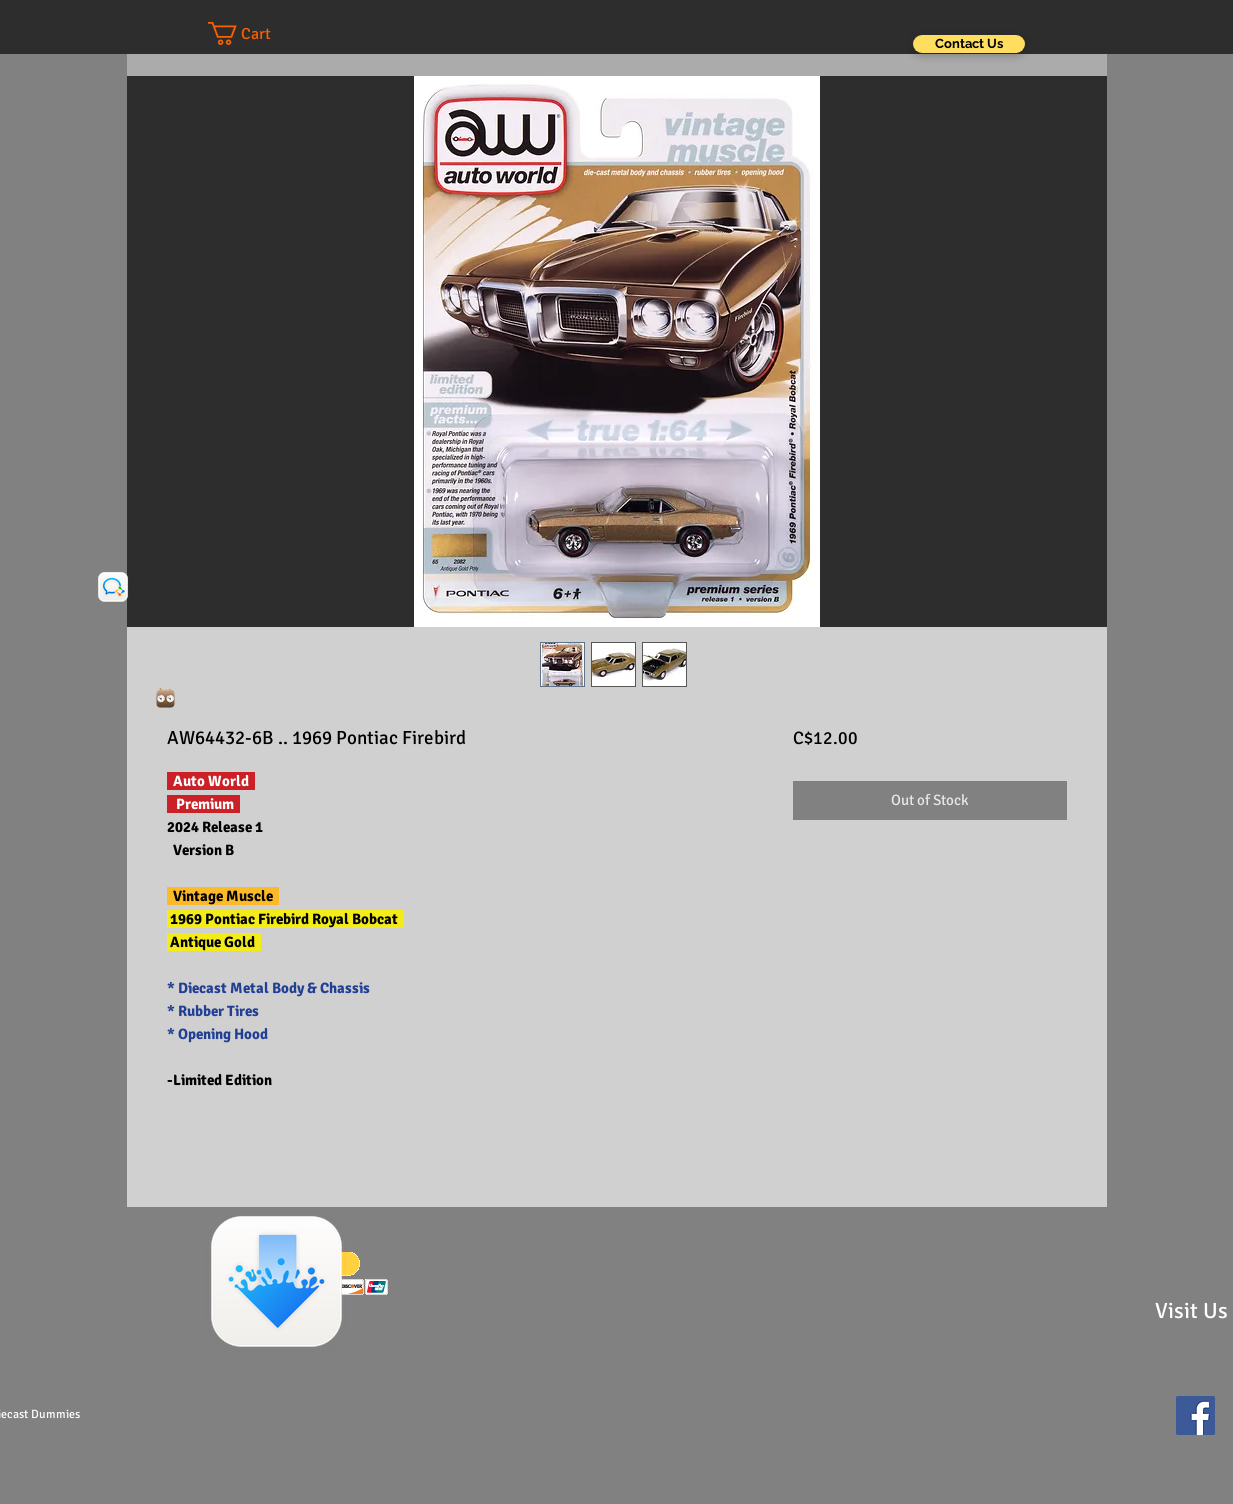 The height and width of the screenshot is (1504, 1233). I want to click on open ktorrent to manage torrent downloads, so click(276, 1281).